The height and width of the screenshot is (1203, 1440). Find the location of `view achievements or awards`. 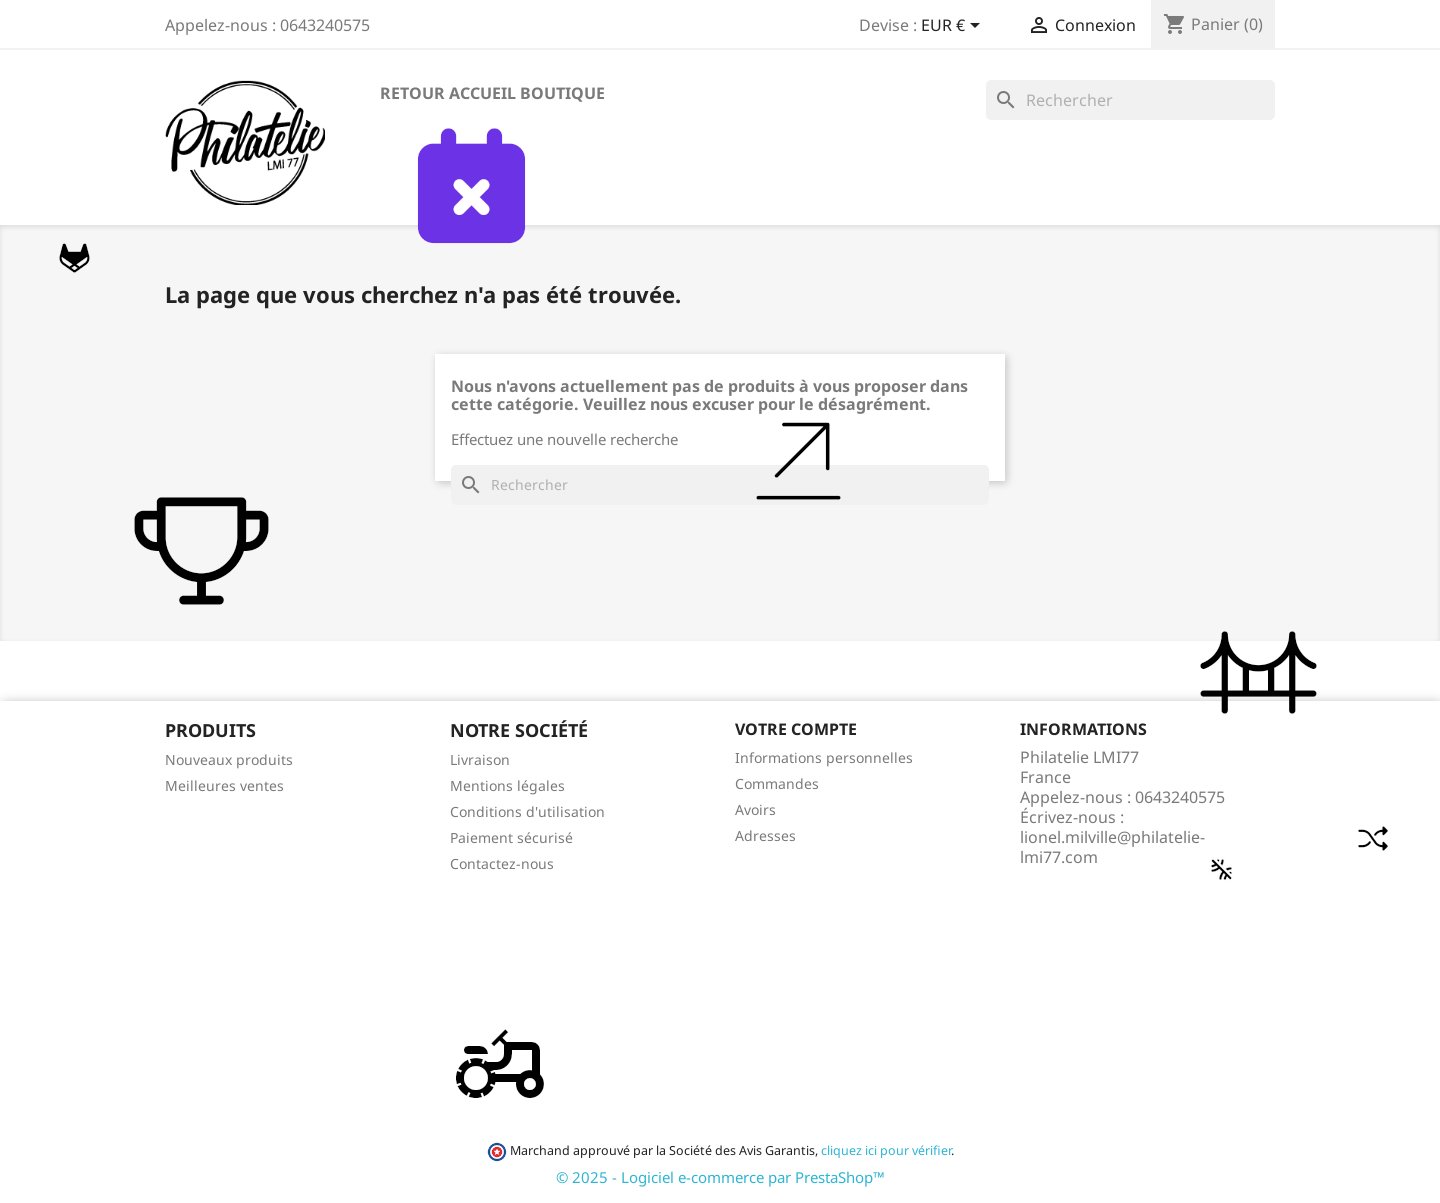

view achievements or awards is located at coordinates (201, 546).